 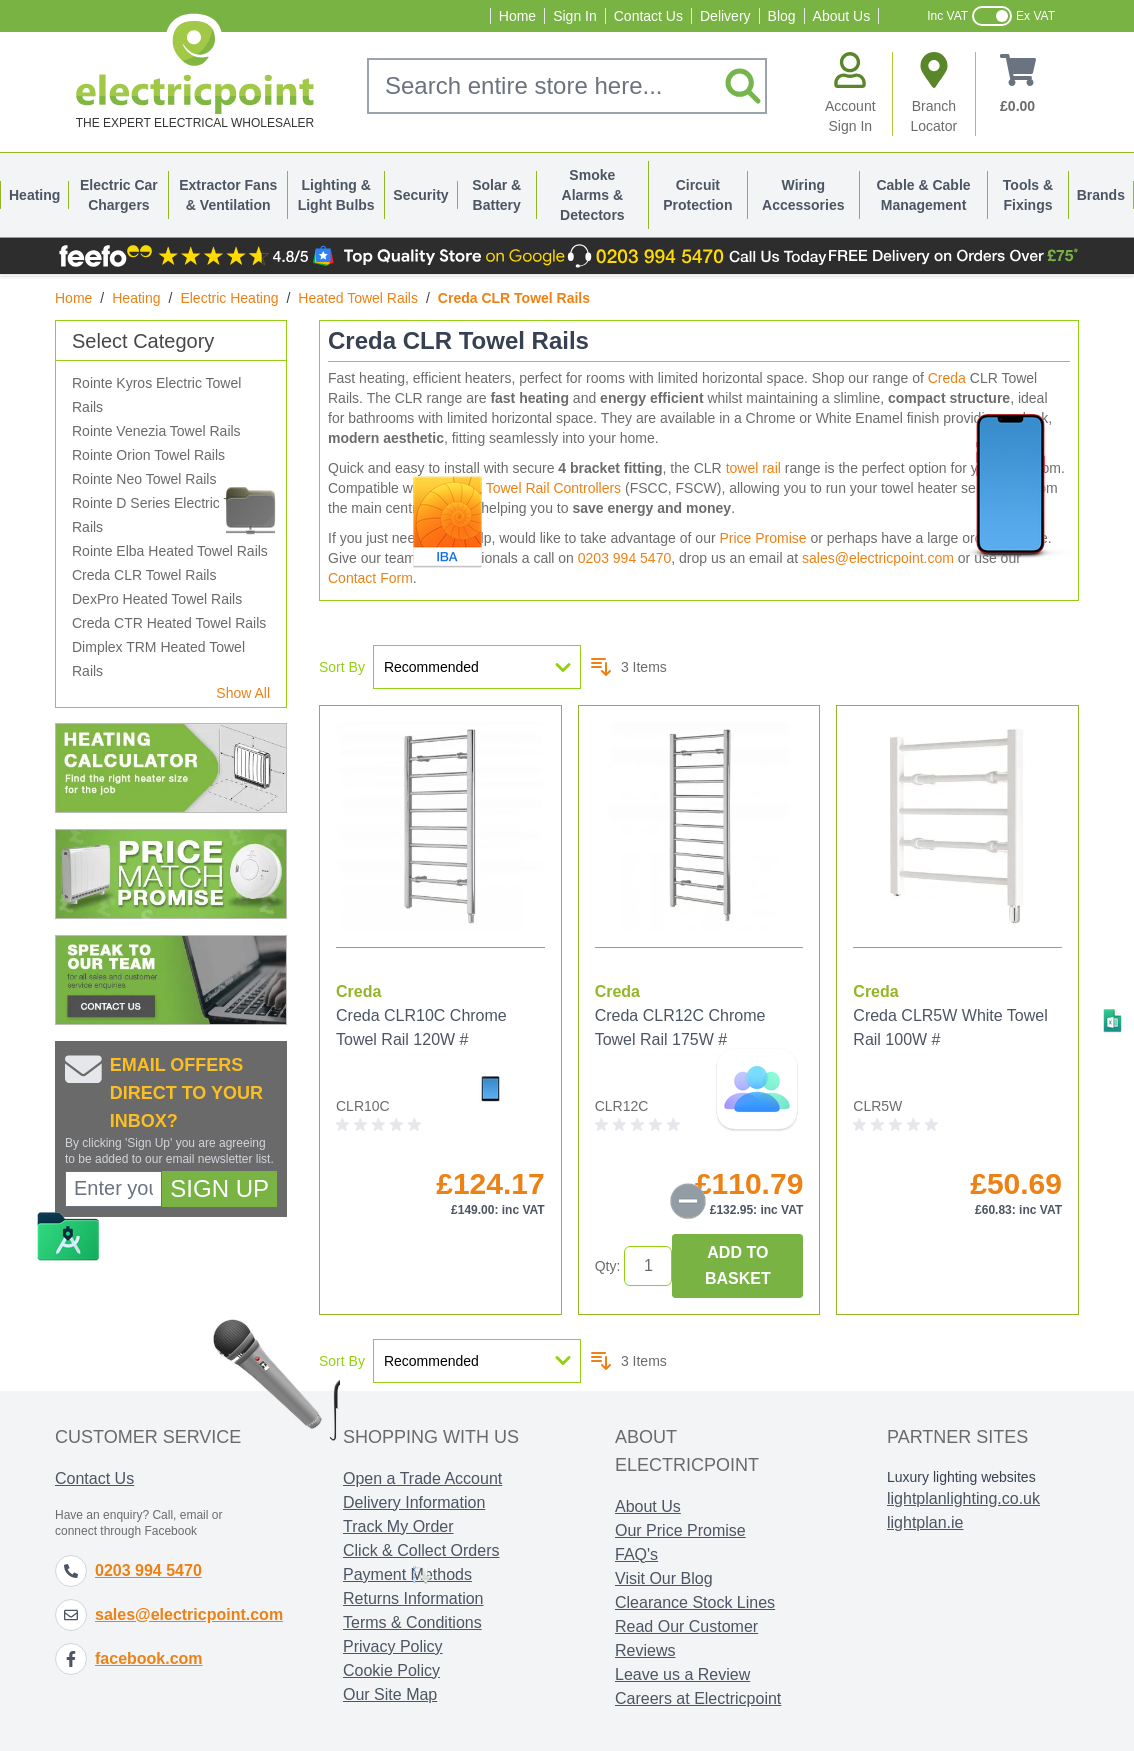 What do you see at coordinates (447, 523) in the screenshot?
I see `open an iBooks Author document` at bounding box center [447, 523].